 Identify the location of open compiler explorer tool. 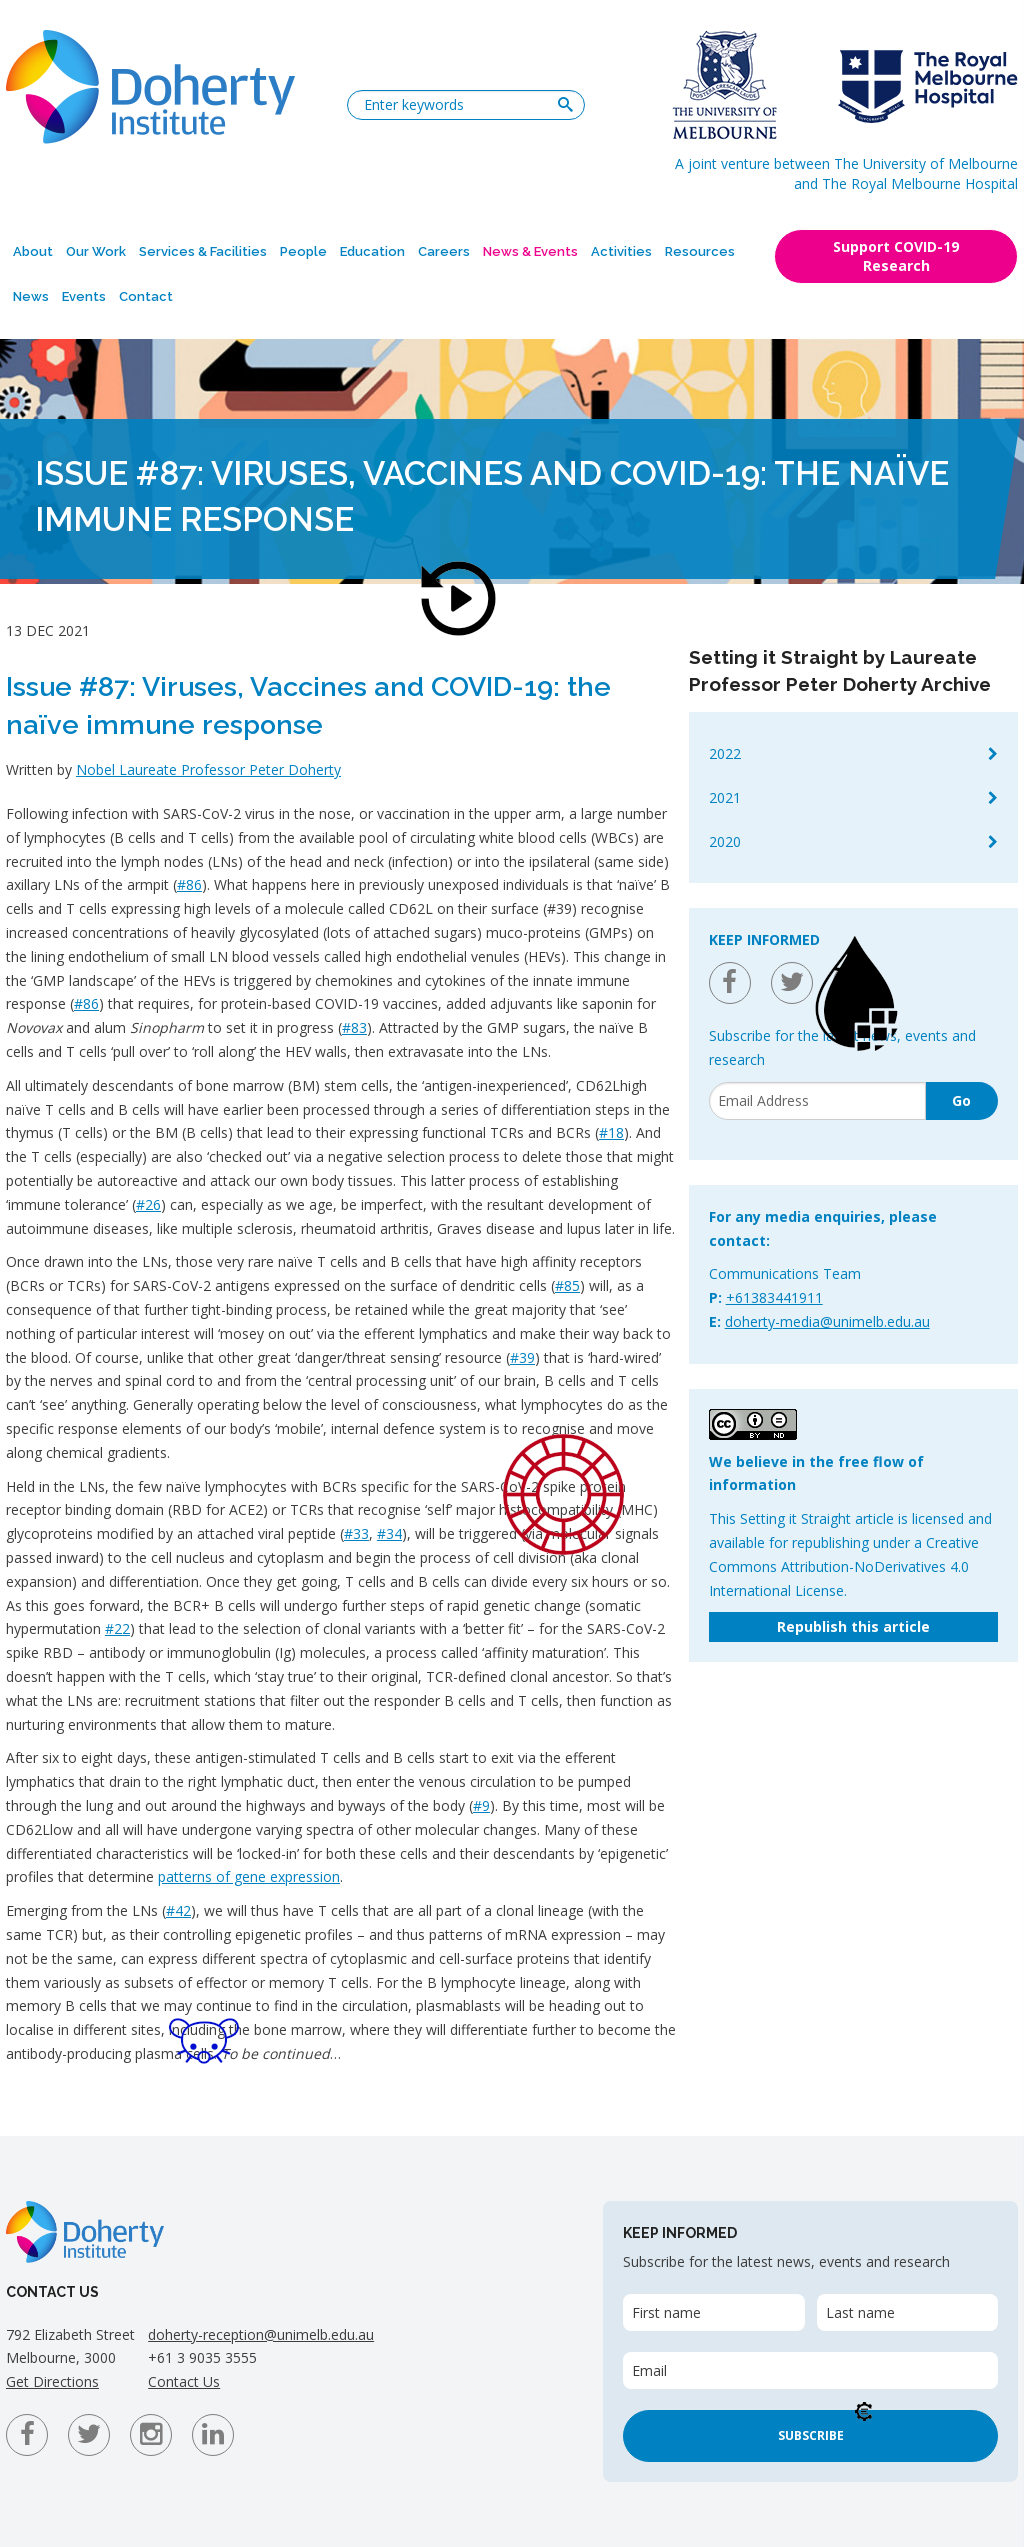
(863, 2411).